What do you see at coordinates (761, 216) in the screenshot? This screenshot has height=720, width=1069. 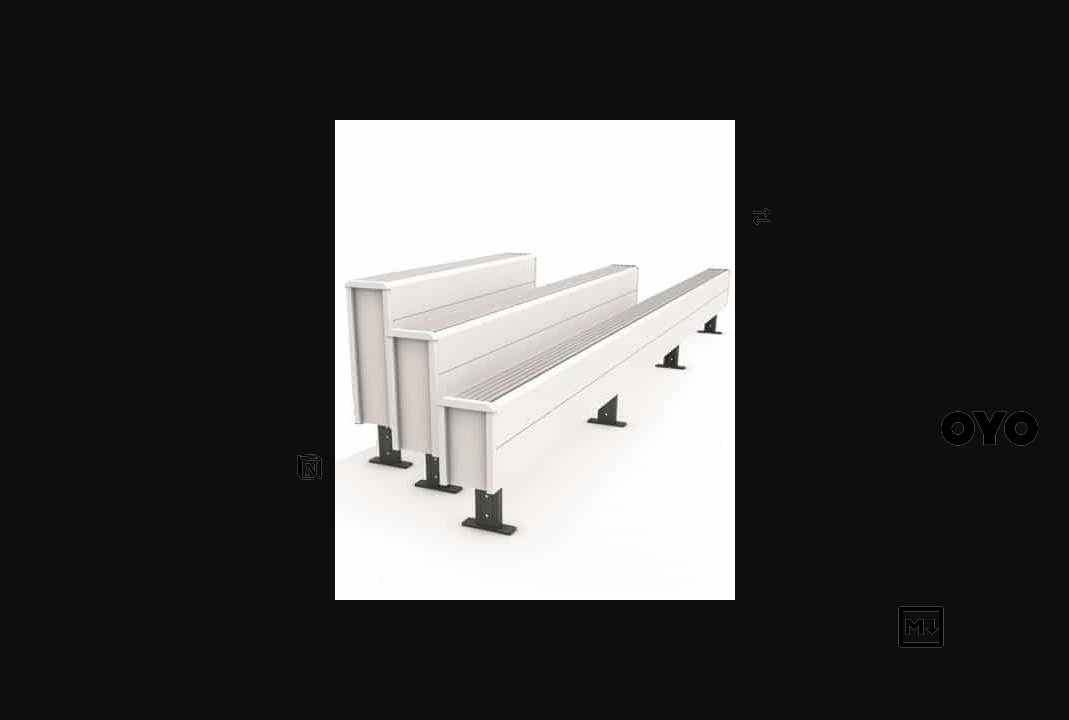 I see `swap or exchange items` at bounding box center [761, 216].